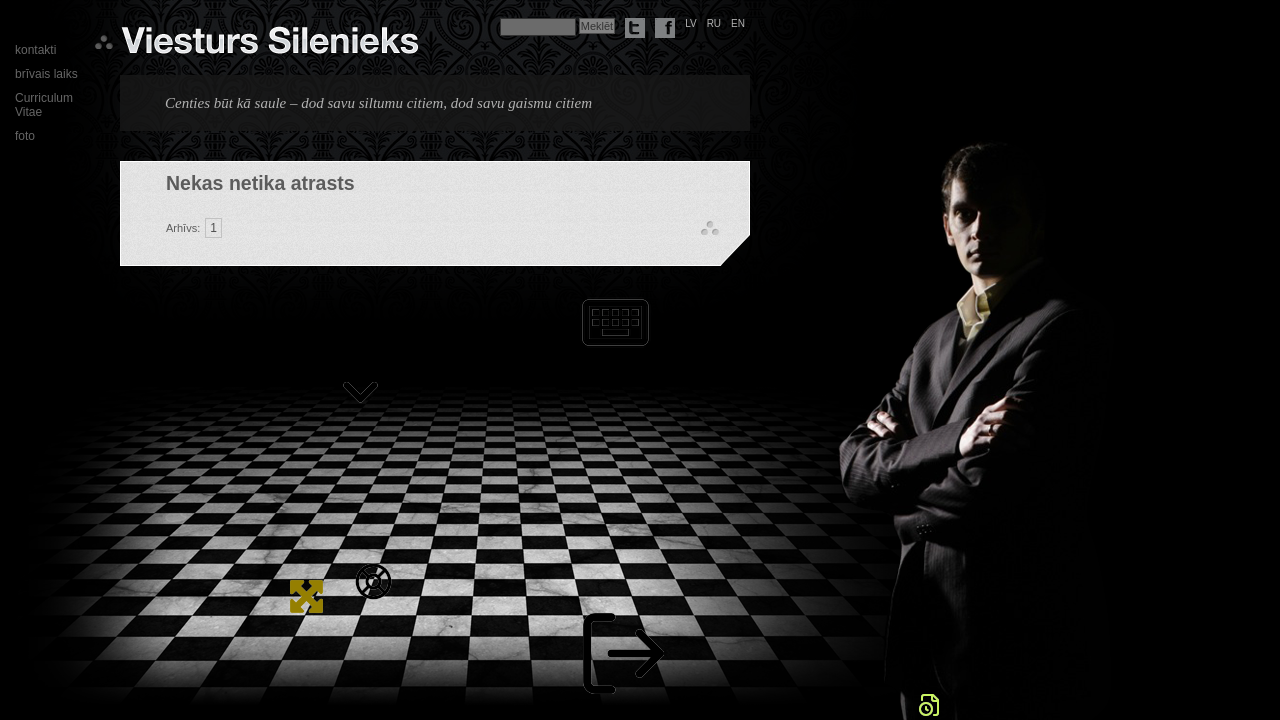  I want to click on access help or support, so click(373, 581).